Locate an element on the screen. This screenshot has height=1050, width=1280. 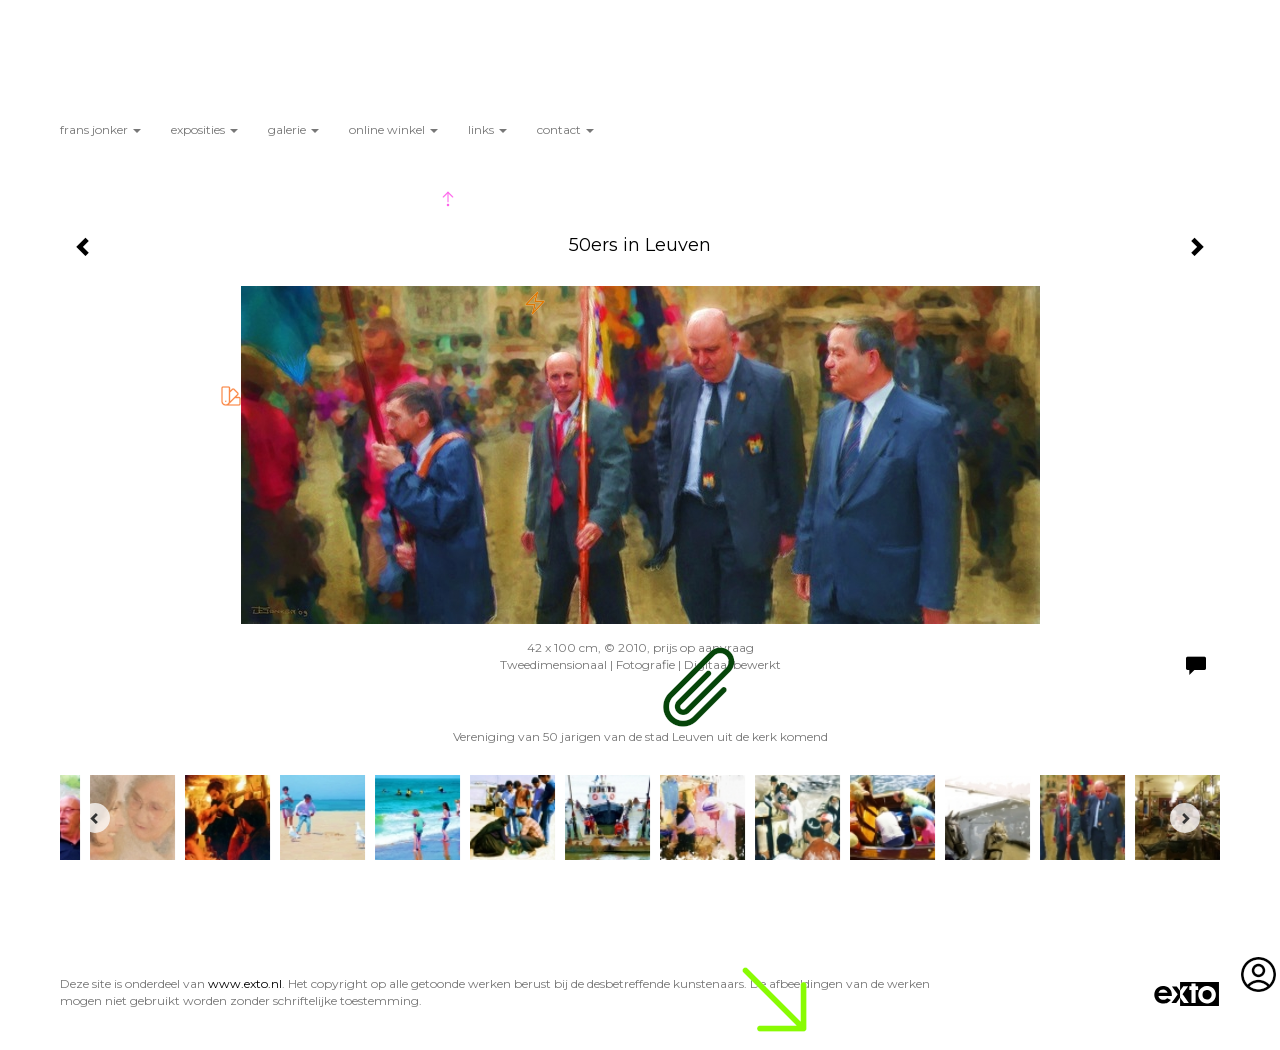
navigate to the next item diagonally is located at coordinates (774, 999).